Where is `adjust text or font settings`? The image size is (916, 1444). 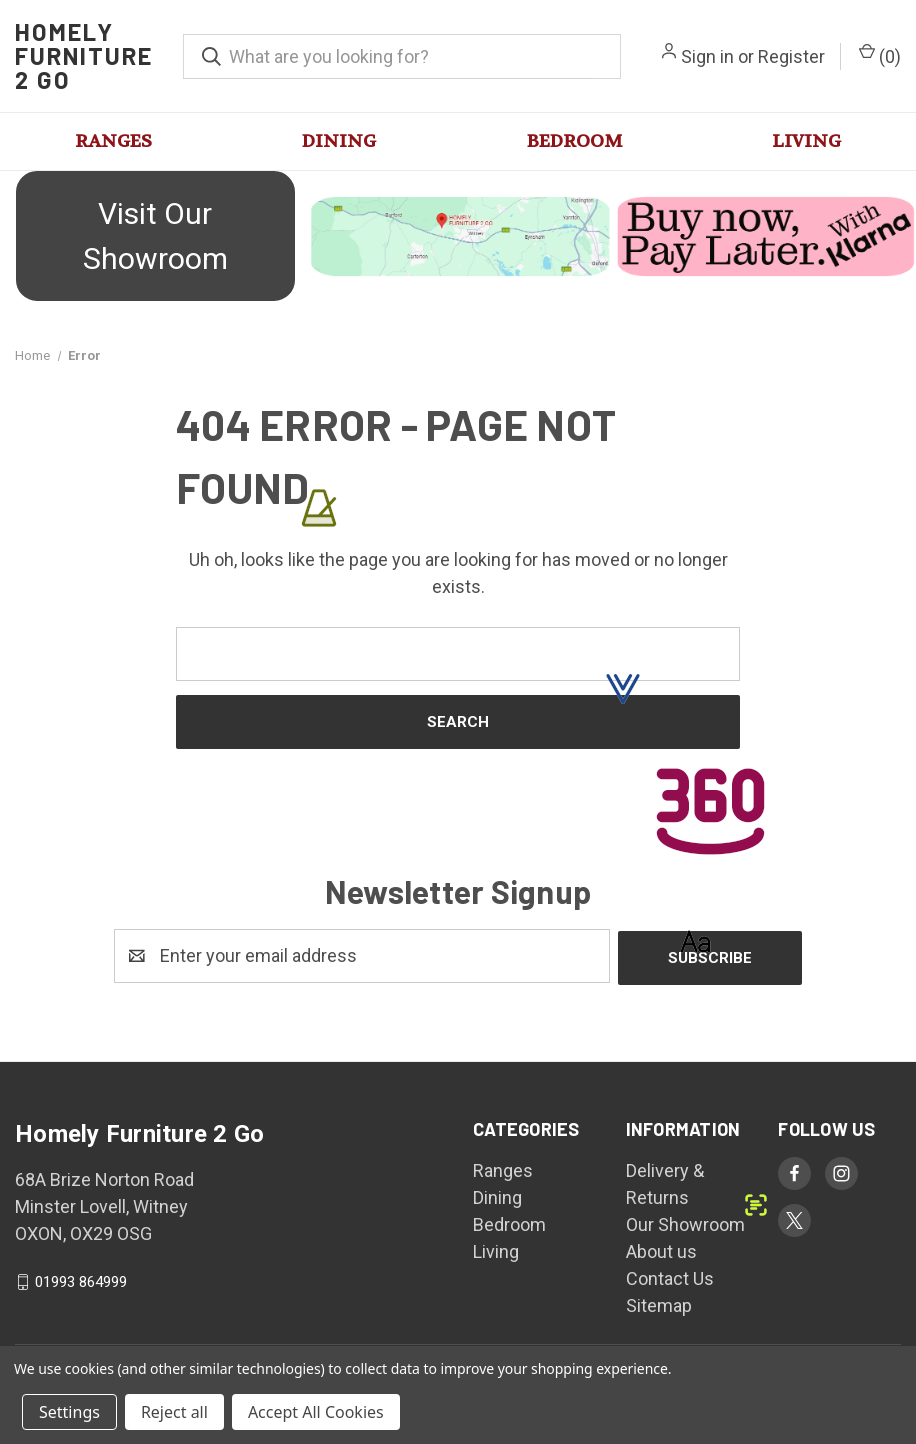 adjust text or font settings is located at coordinates (695, 941).